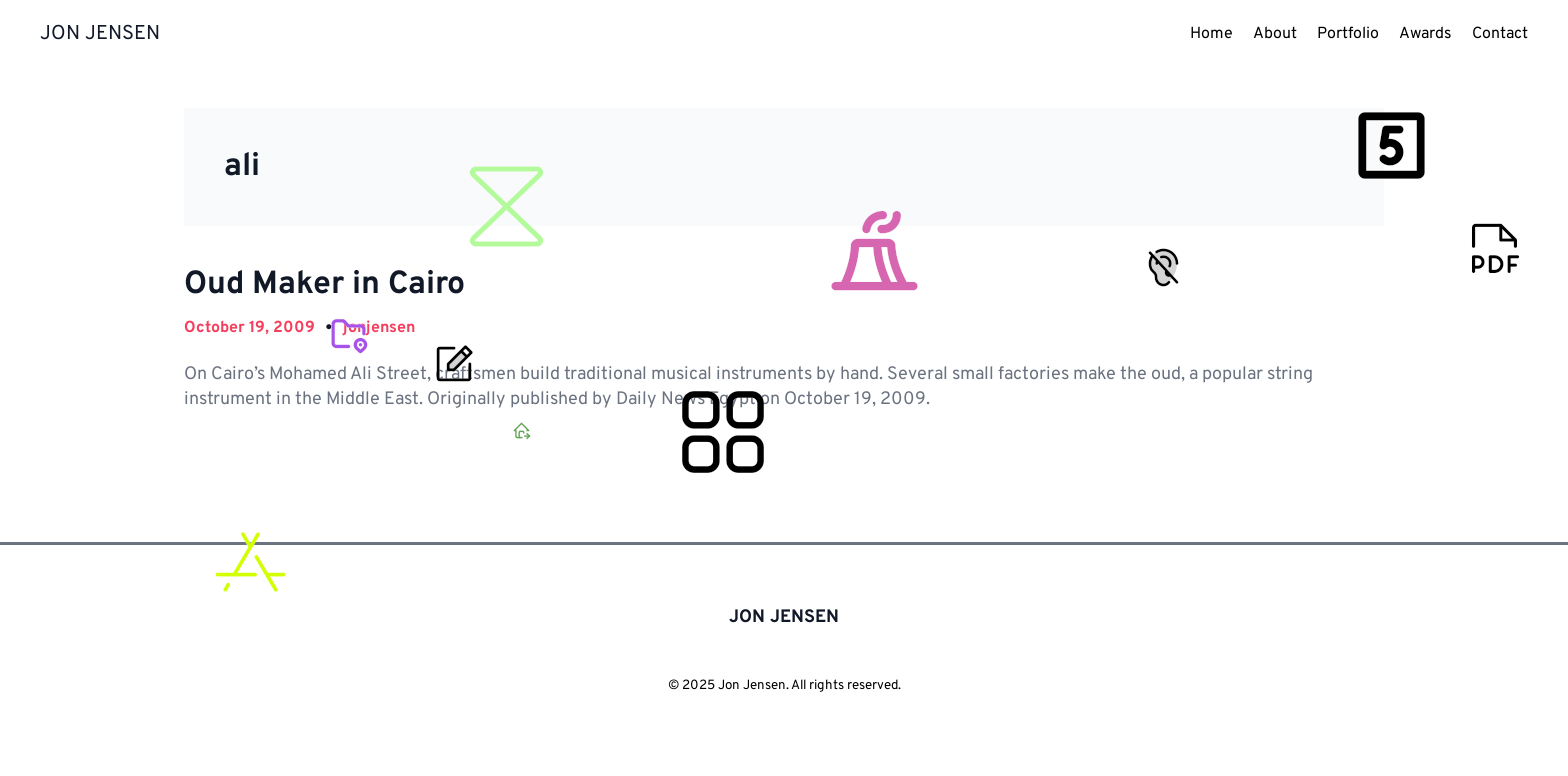 Image resolution: width=1568 pixels, height=776 pixels. What do you see at coordinates (348, 334) in the screenshot?
I see `pin a folder to quick access` at bounding box center [348, 334].